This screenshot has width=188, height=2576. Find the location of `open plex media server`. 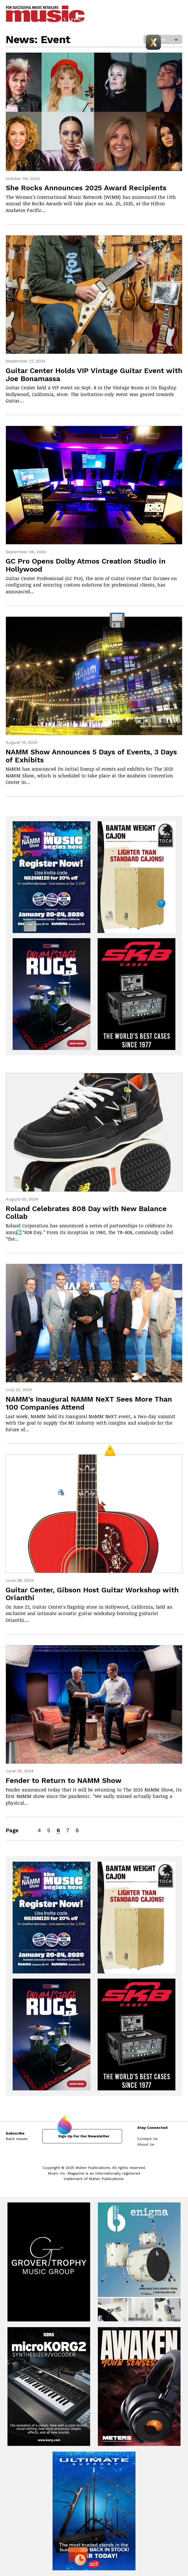

open plex media server is located at coordinates (153, 42).